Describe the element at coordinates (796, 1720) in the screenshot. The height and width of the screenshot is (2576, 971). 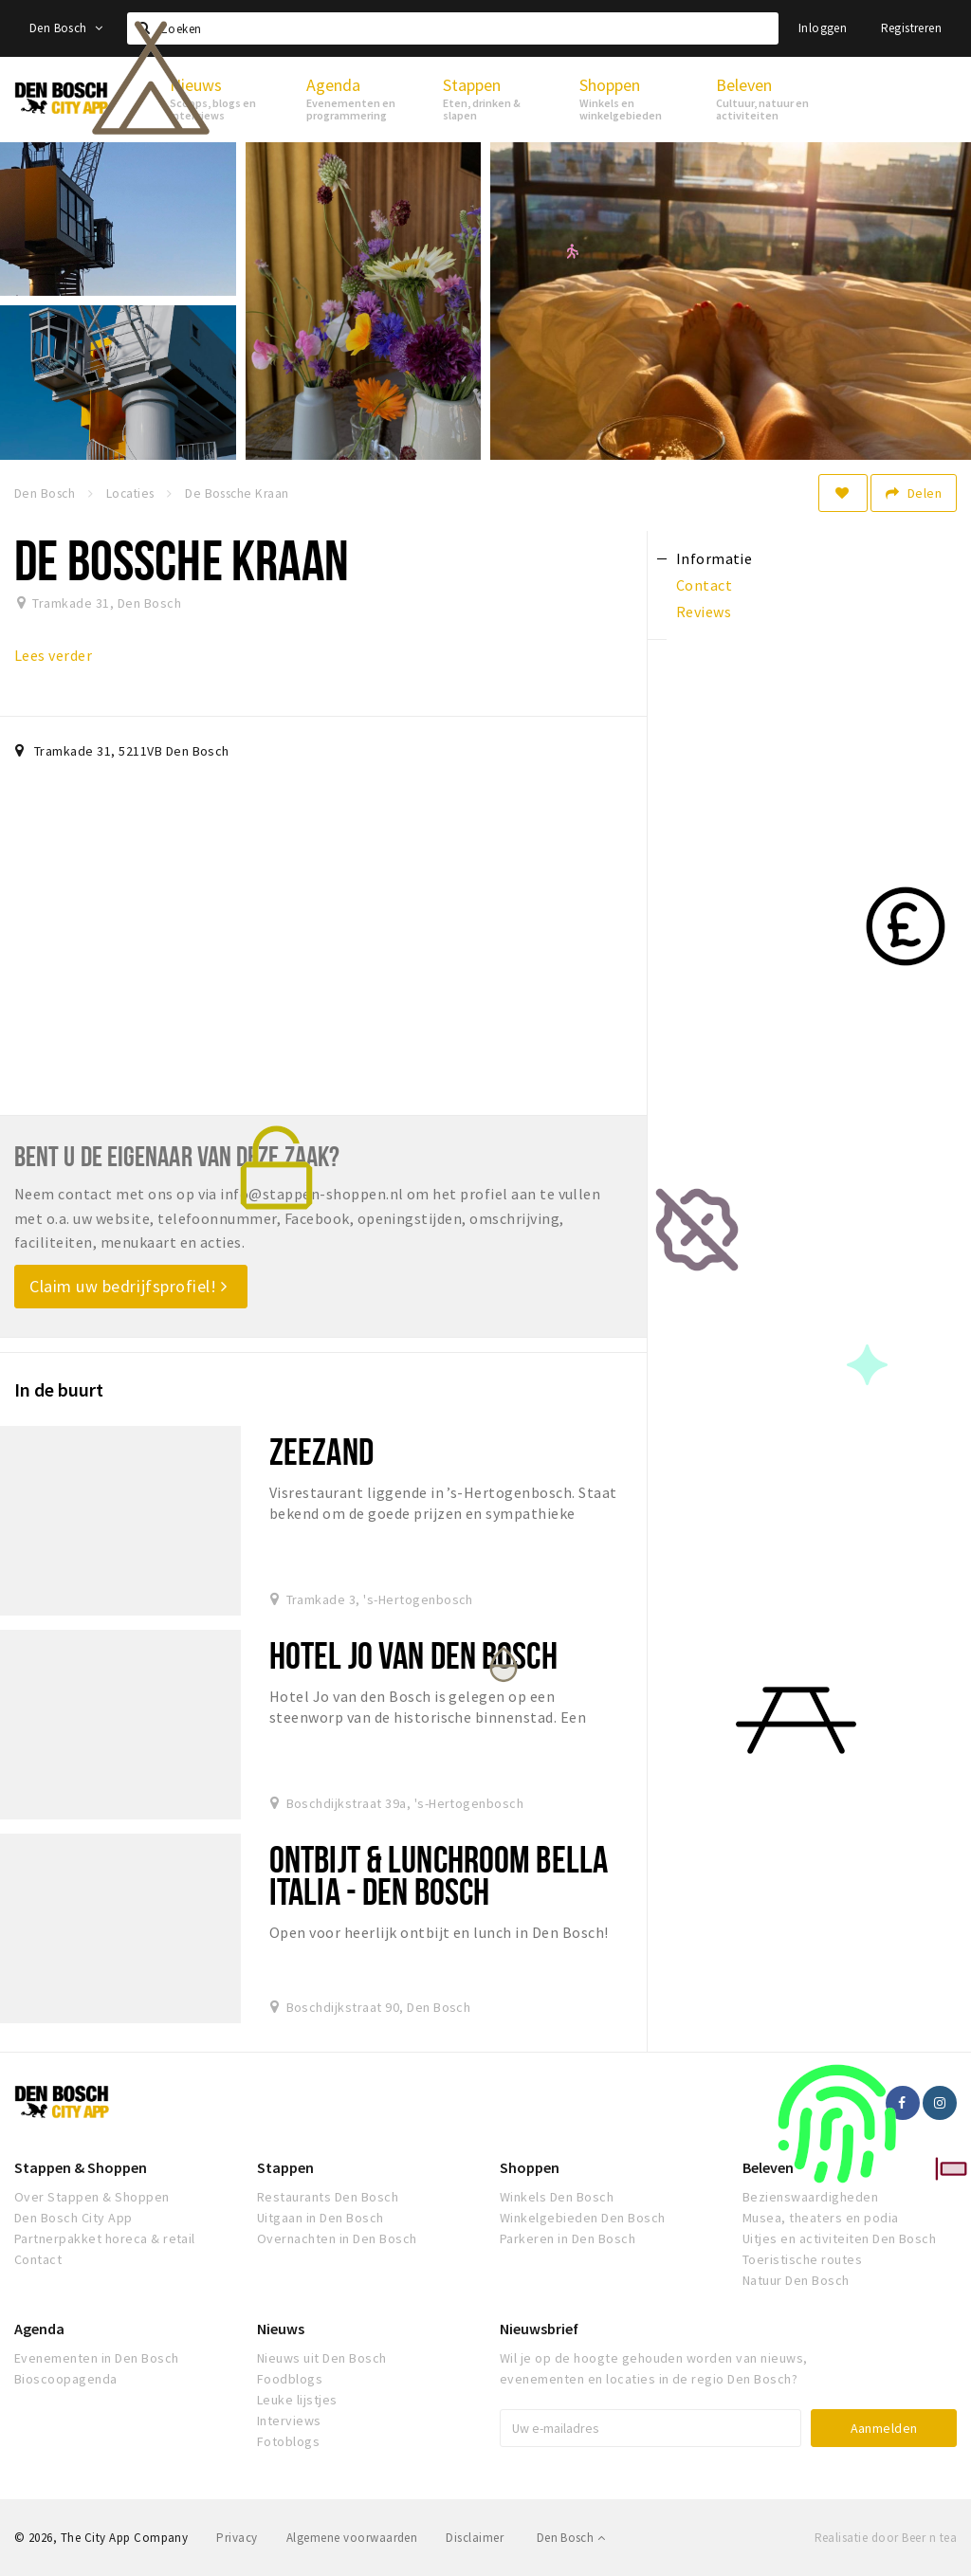
I see `find nearby picnic areas or rest stops` at that location.